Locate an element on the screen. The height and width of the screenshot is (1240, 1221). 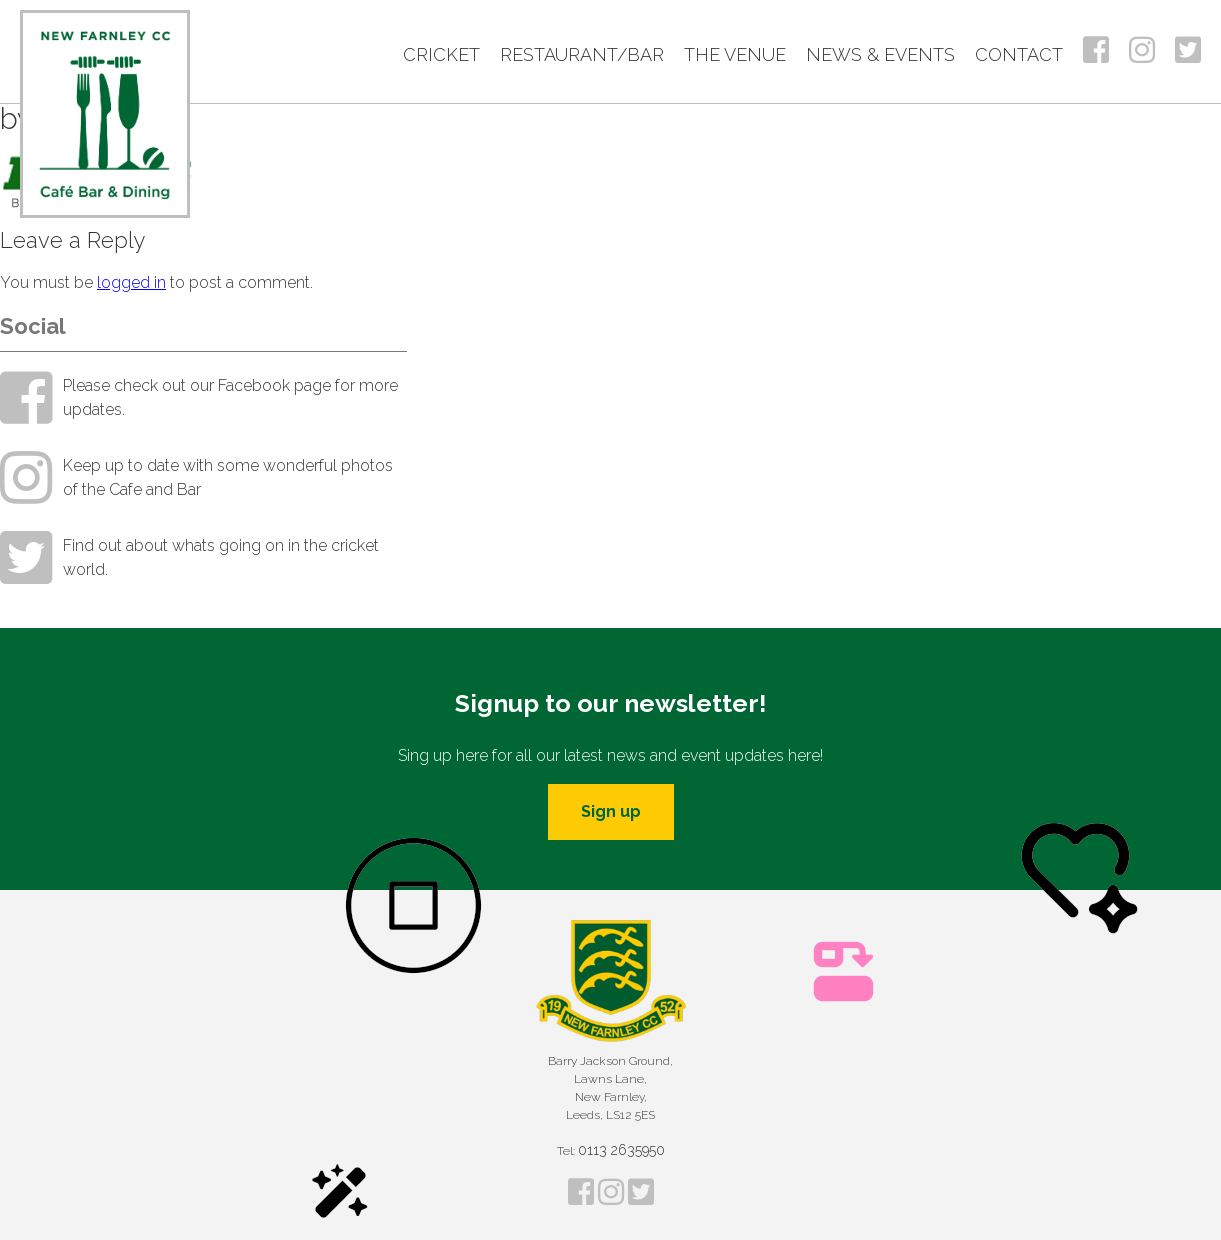
view successor node in a flowchart or diagram is located at coordinates (843, 971).